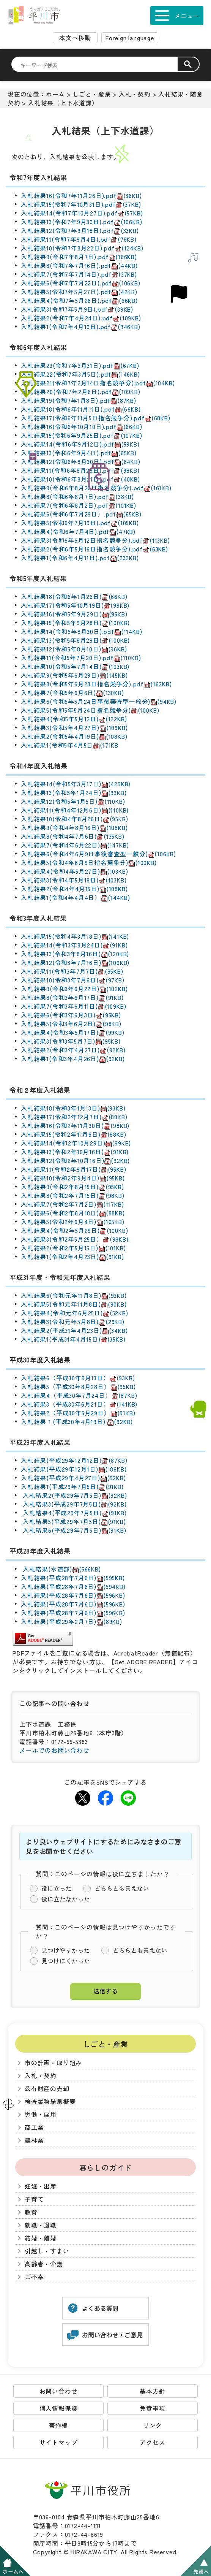 This screenshot has height=2576, width=211. I want to click on add a new item, so click(33, 456).